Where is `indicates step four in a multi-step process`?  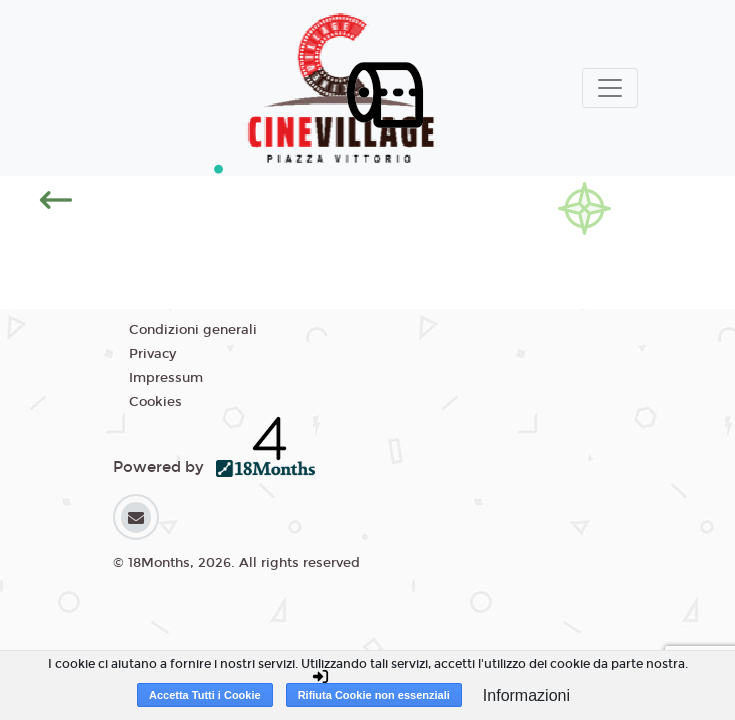 indicates step four in a multi-step process is located at coordinates (270, 438).